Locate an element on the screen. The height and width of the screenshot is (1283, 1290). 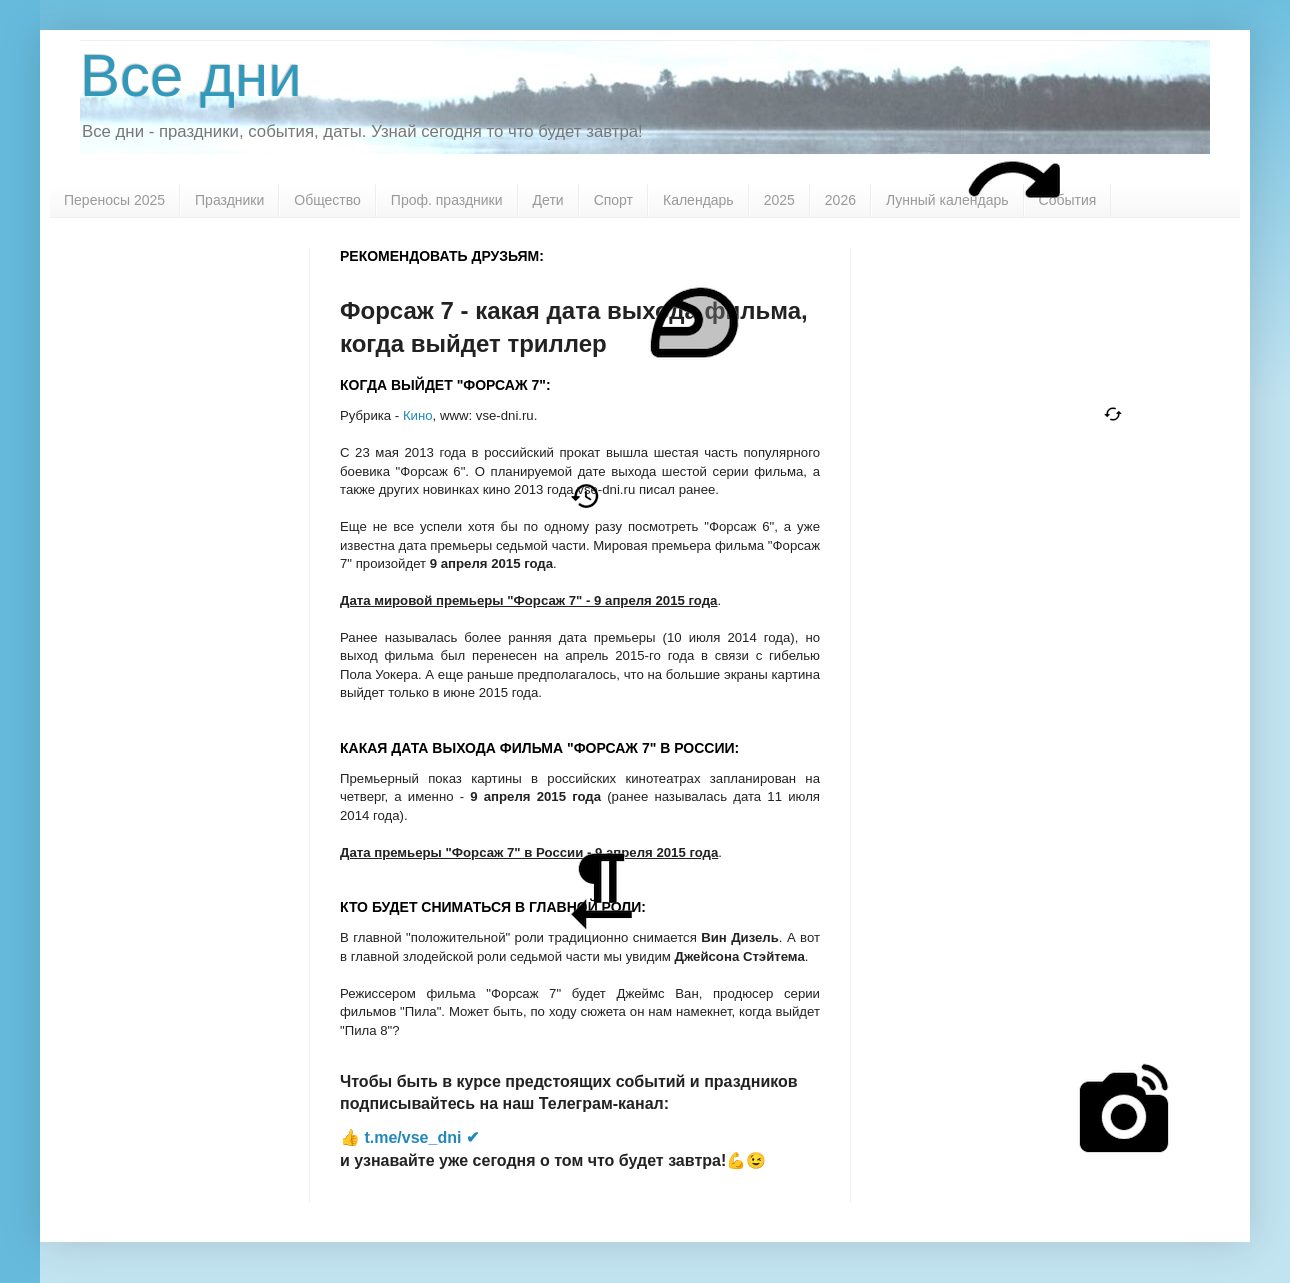
switch text direction to right-to-left is located at coordinates (601, 891).